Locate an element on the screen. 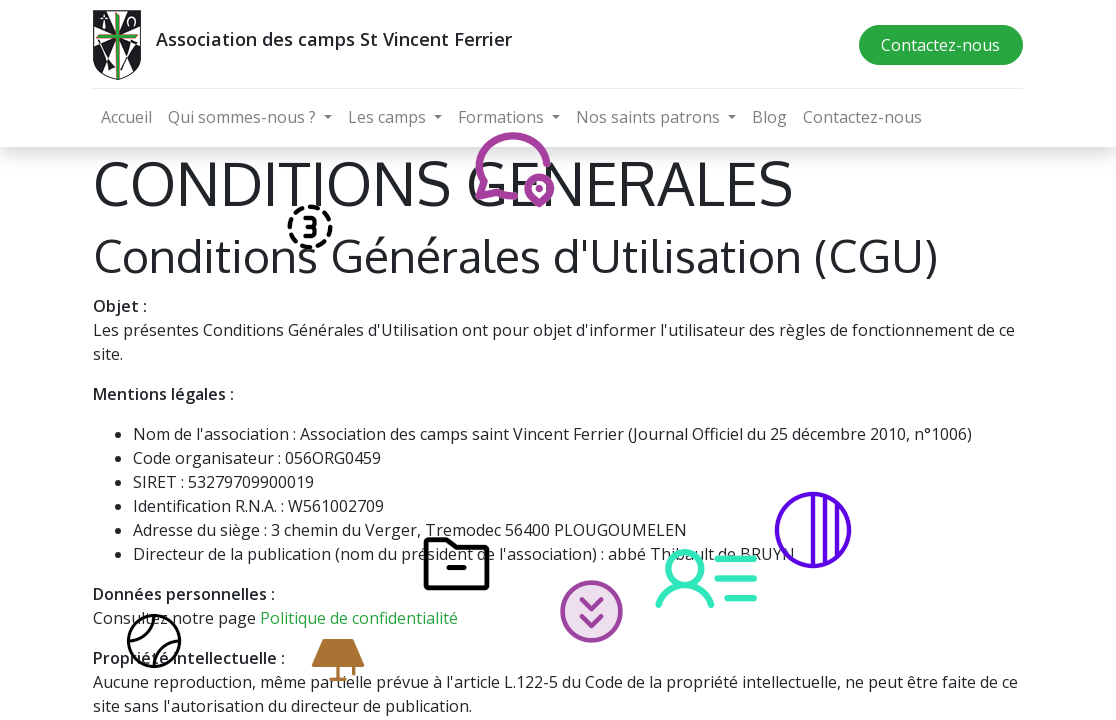 The width and height of the screenshot is (1116, 720). step 3 of a multi-step process is located at coordinates (310, 227).